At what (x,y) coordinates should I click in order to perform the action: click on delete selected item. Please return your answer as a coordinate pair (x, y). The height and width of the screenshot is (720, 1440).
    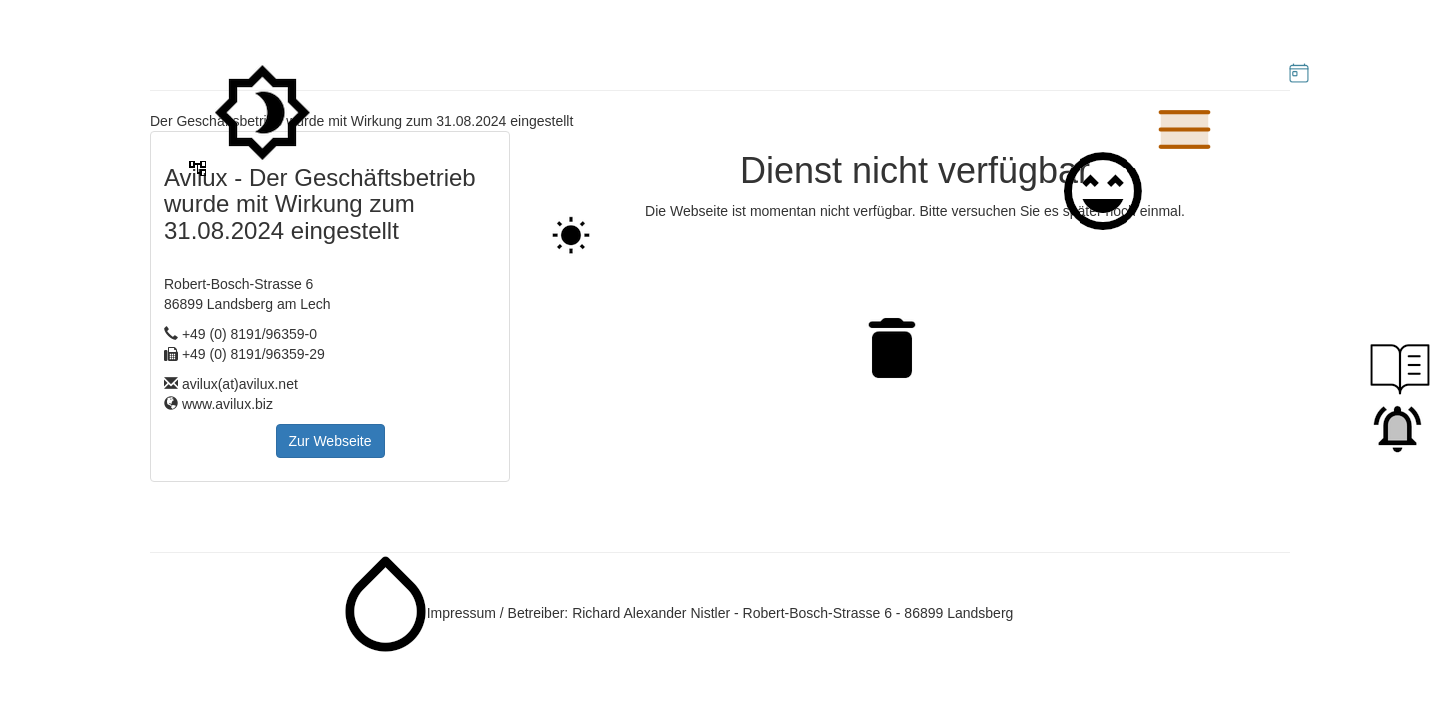
    Looking at the image, I should click on (892, 348).